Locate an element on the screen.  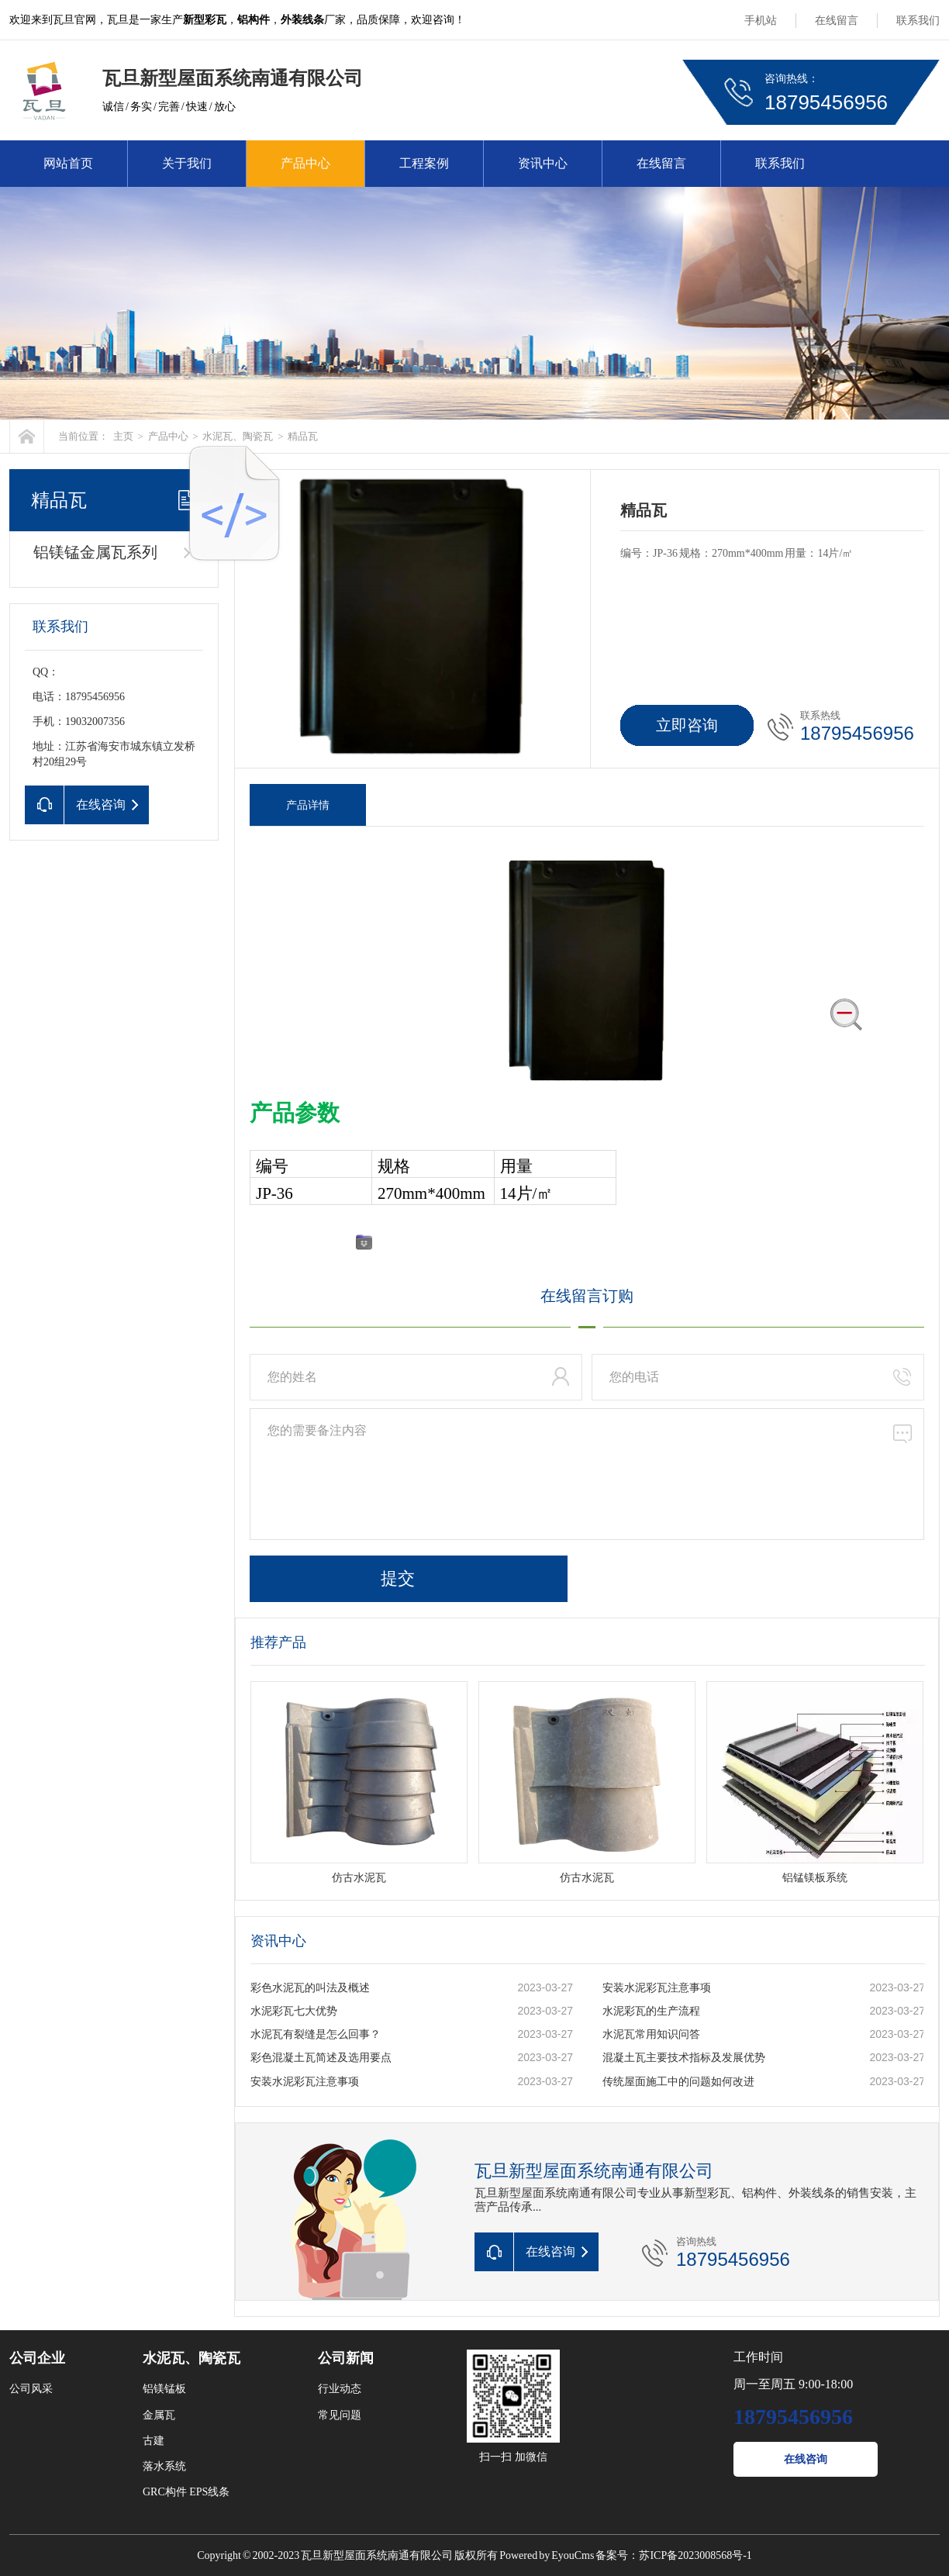
indicates an HTML or web page file is located at coordinates (234, 503).